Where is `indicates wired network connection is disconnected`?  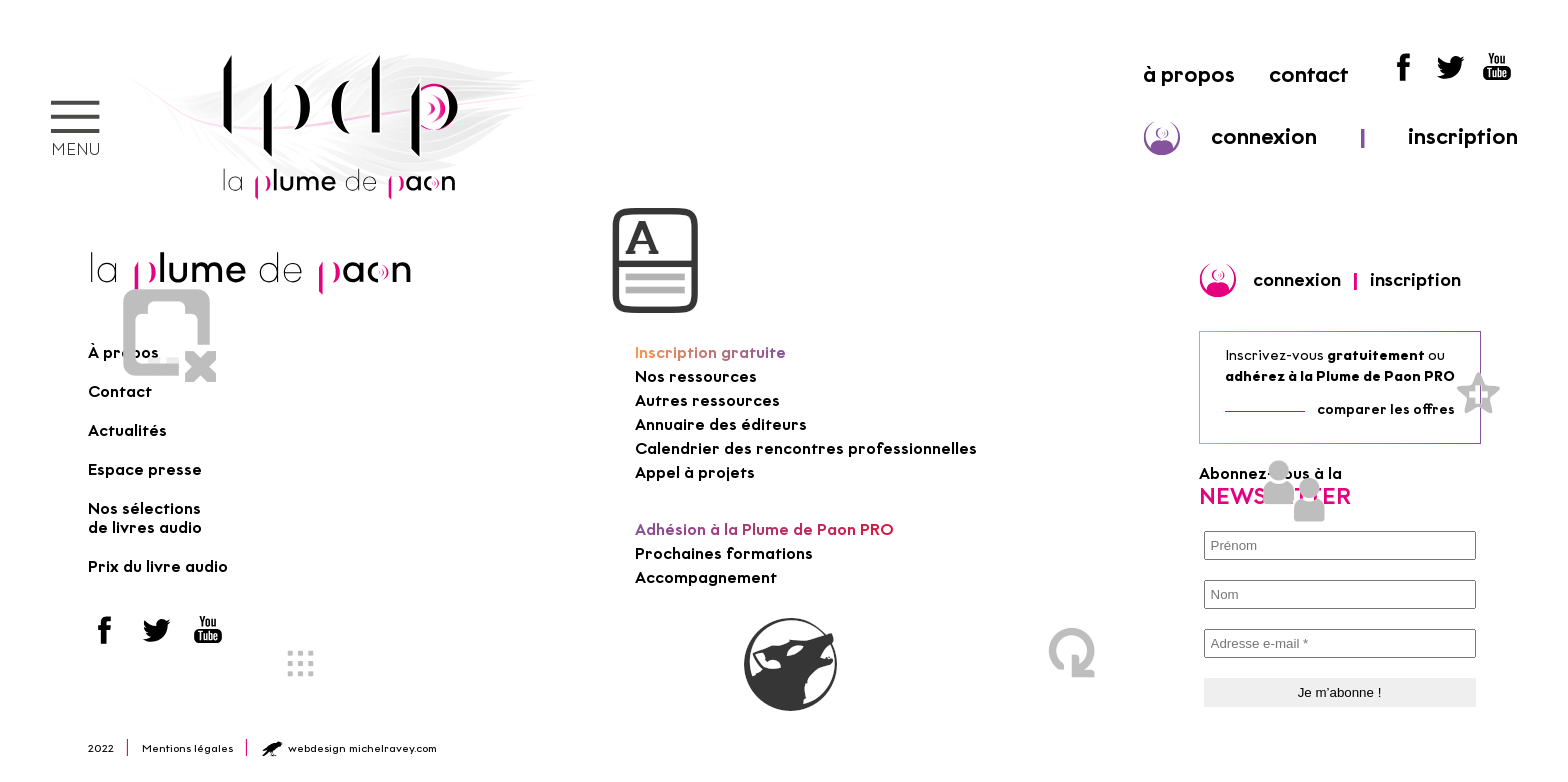 indicates wired network connection is disconnected is located at coordinates (166, 332).